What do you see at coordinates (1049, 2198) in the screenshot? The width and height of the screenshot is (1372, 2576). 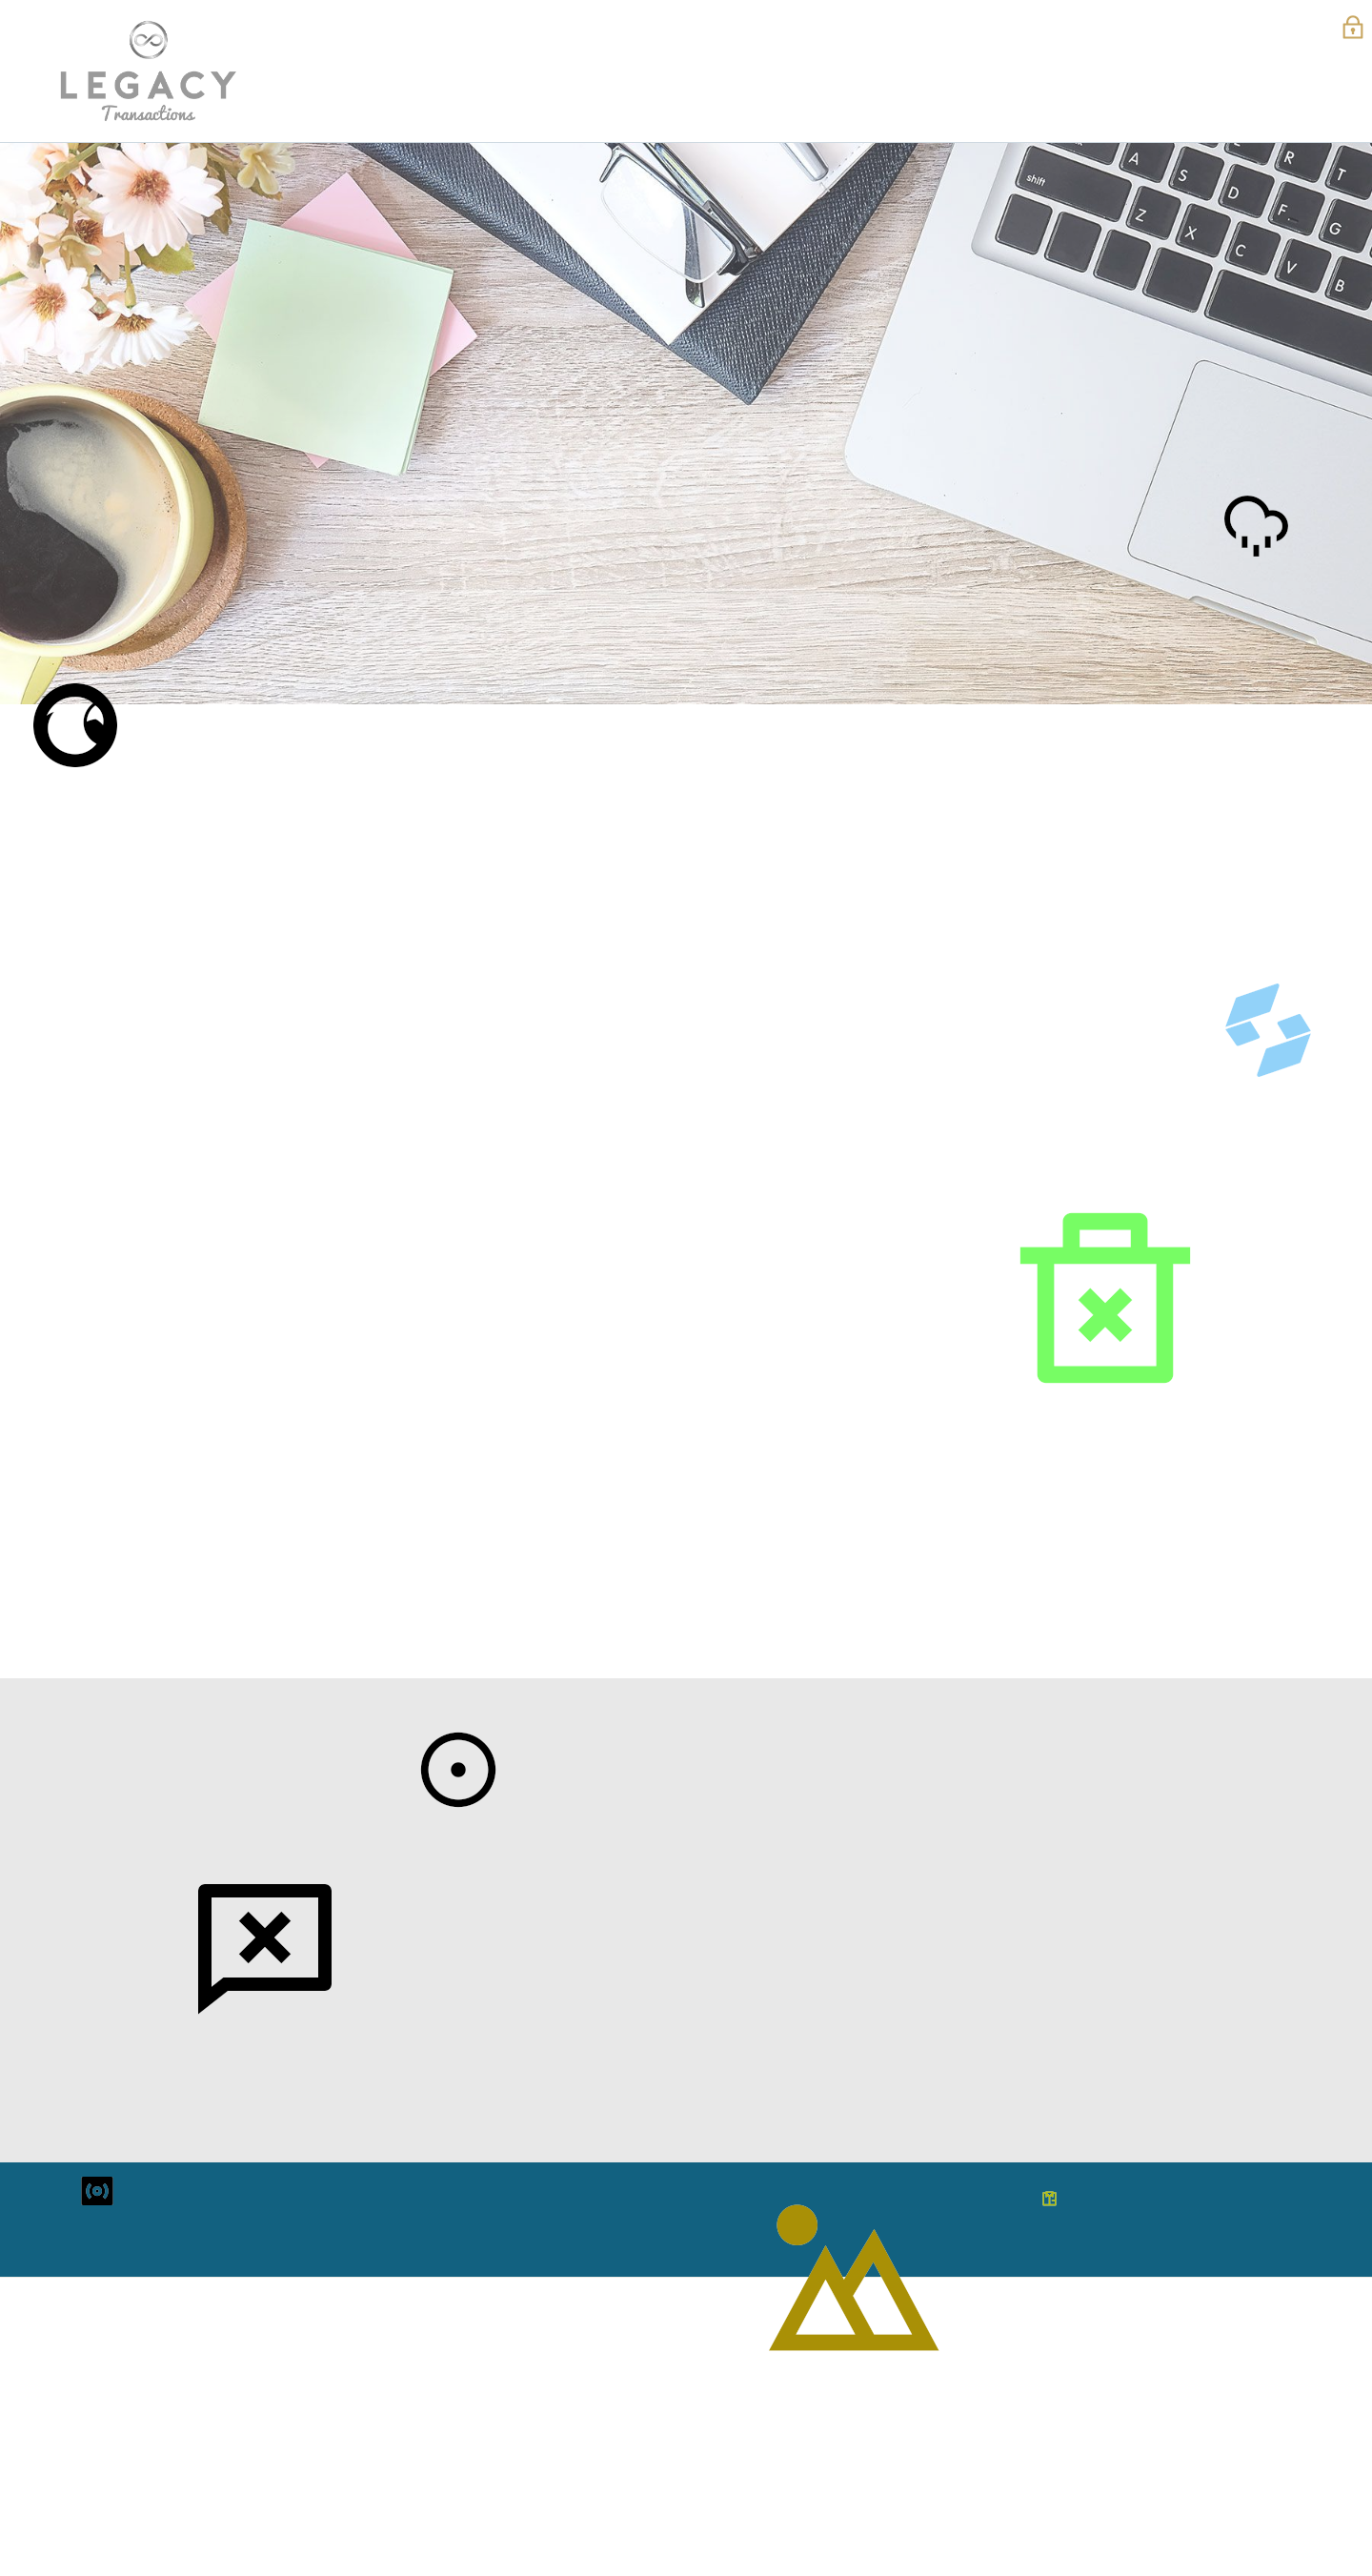 I see `view clothing or apparel options` at bounding box center [1049, 2198].